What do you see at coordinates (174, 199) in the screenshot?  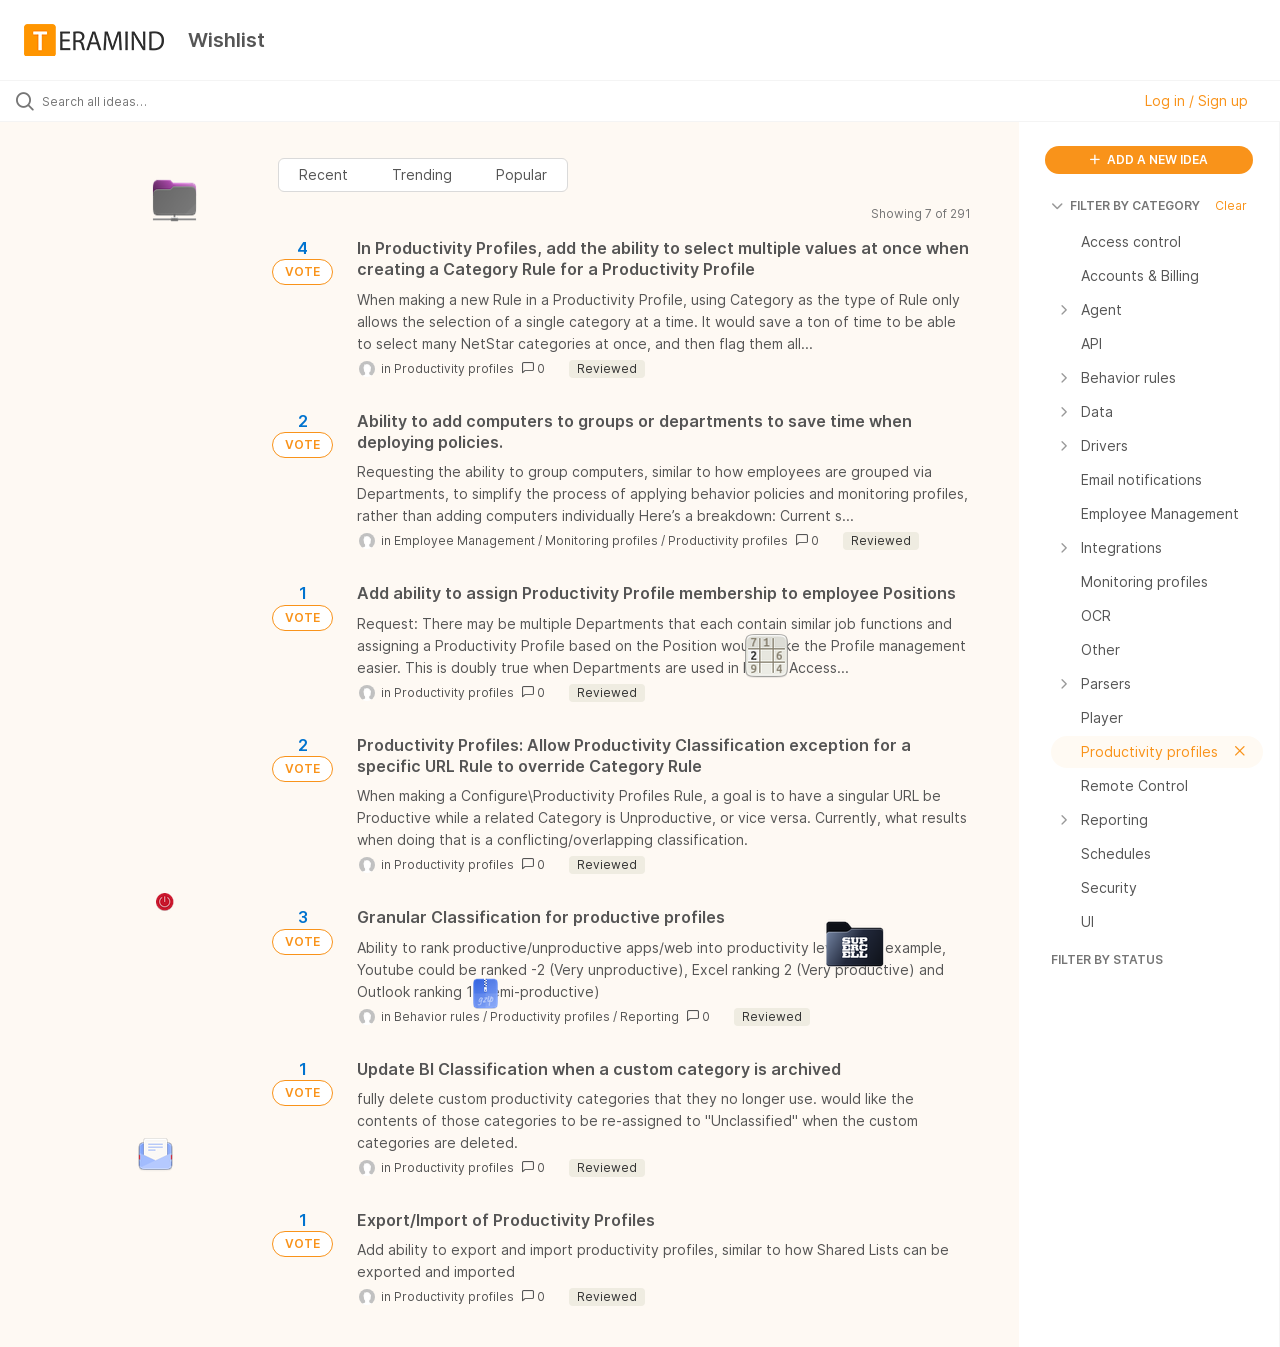 I see `access files stored on a remote server or network location` at bounding box center [174, 199].